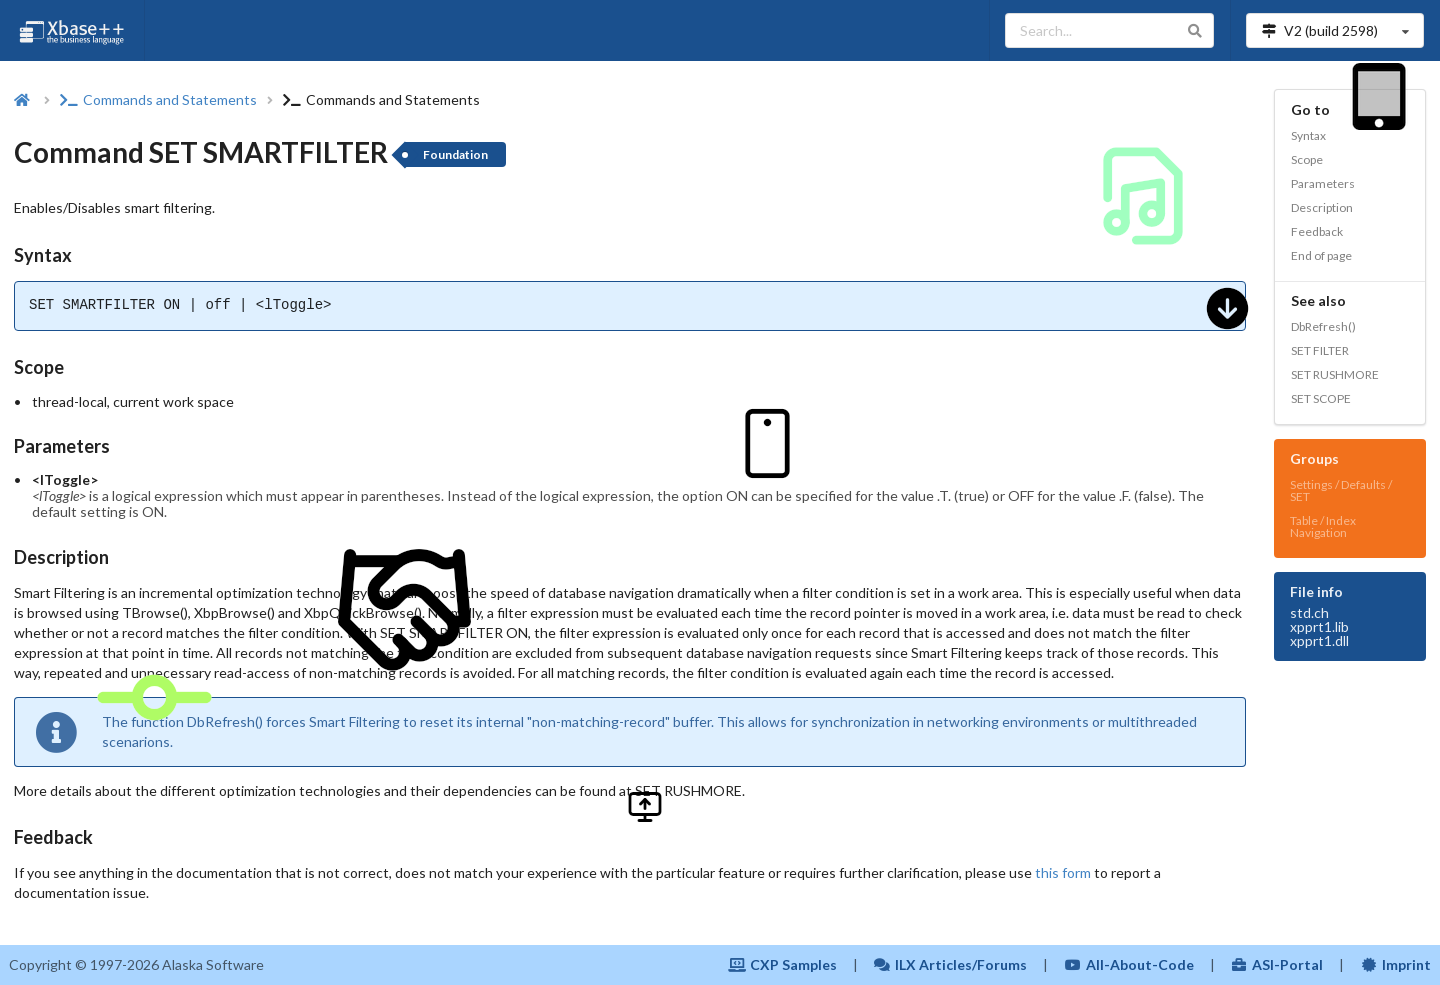 The image size is (1440, 985). I want to click on open an audio or music file, so click(1143, 196).